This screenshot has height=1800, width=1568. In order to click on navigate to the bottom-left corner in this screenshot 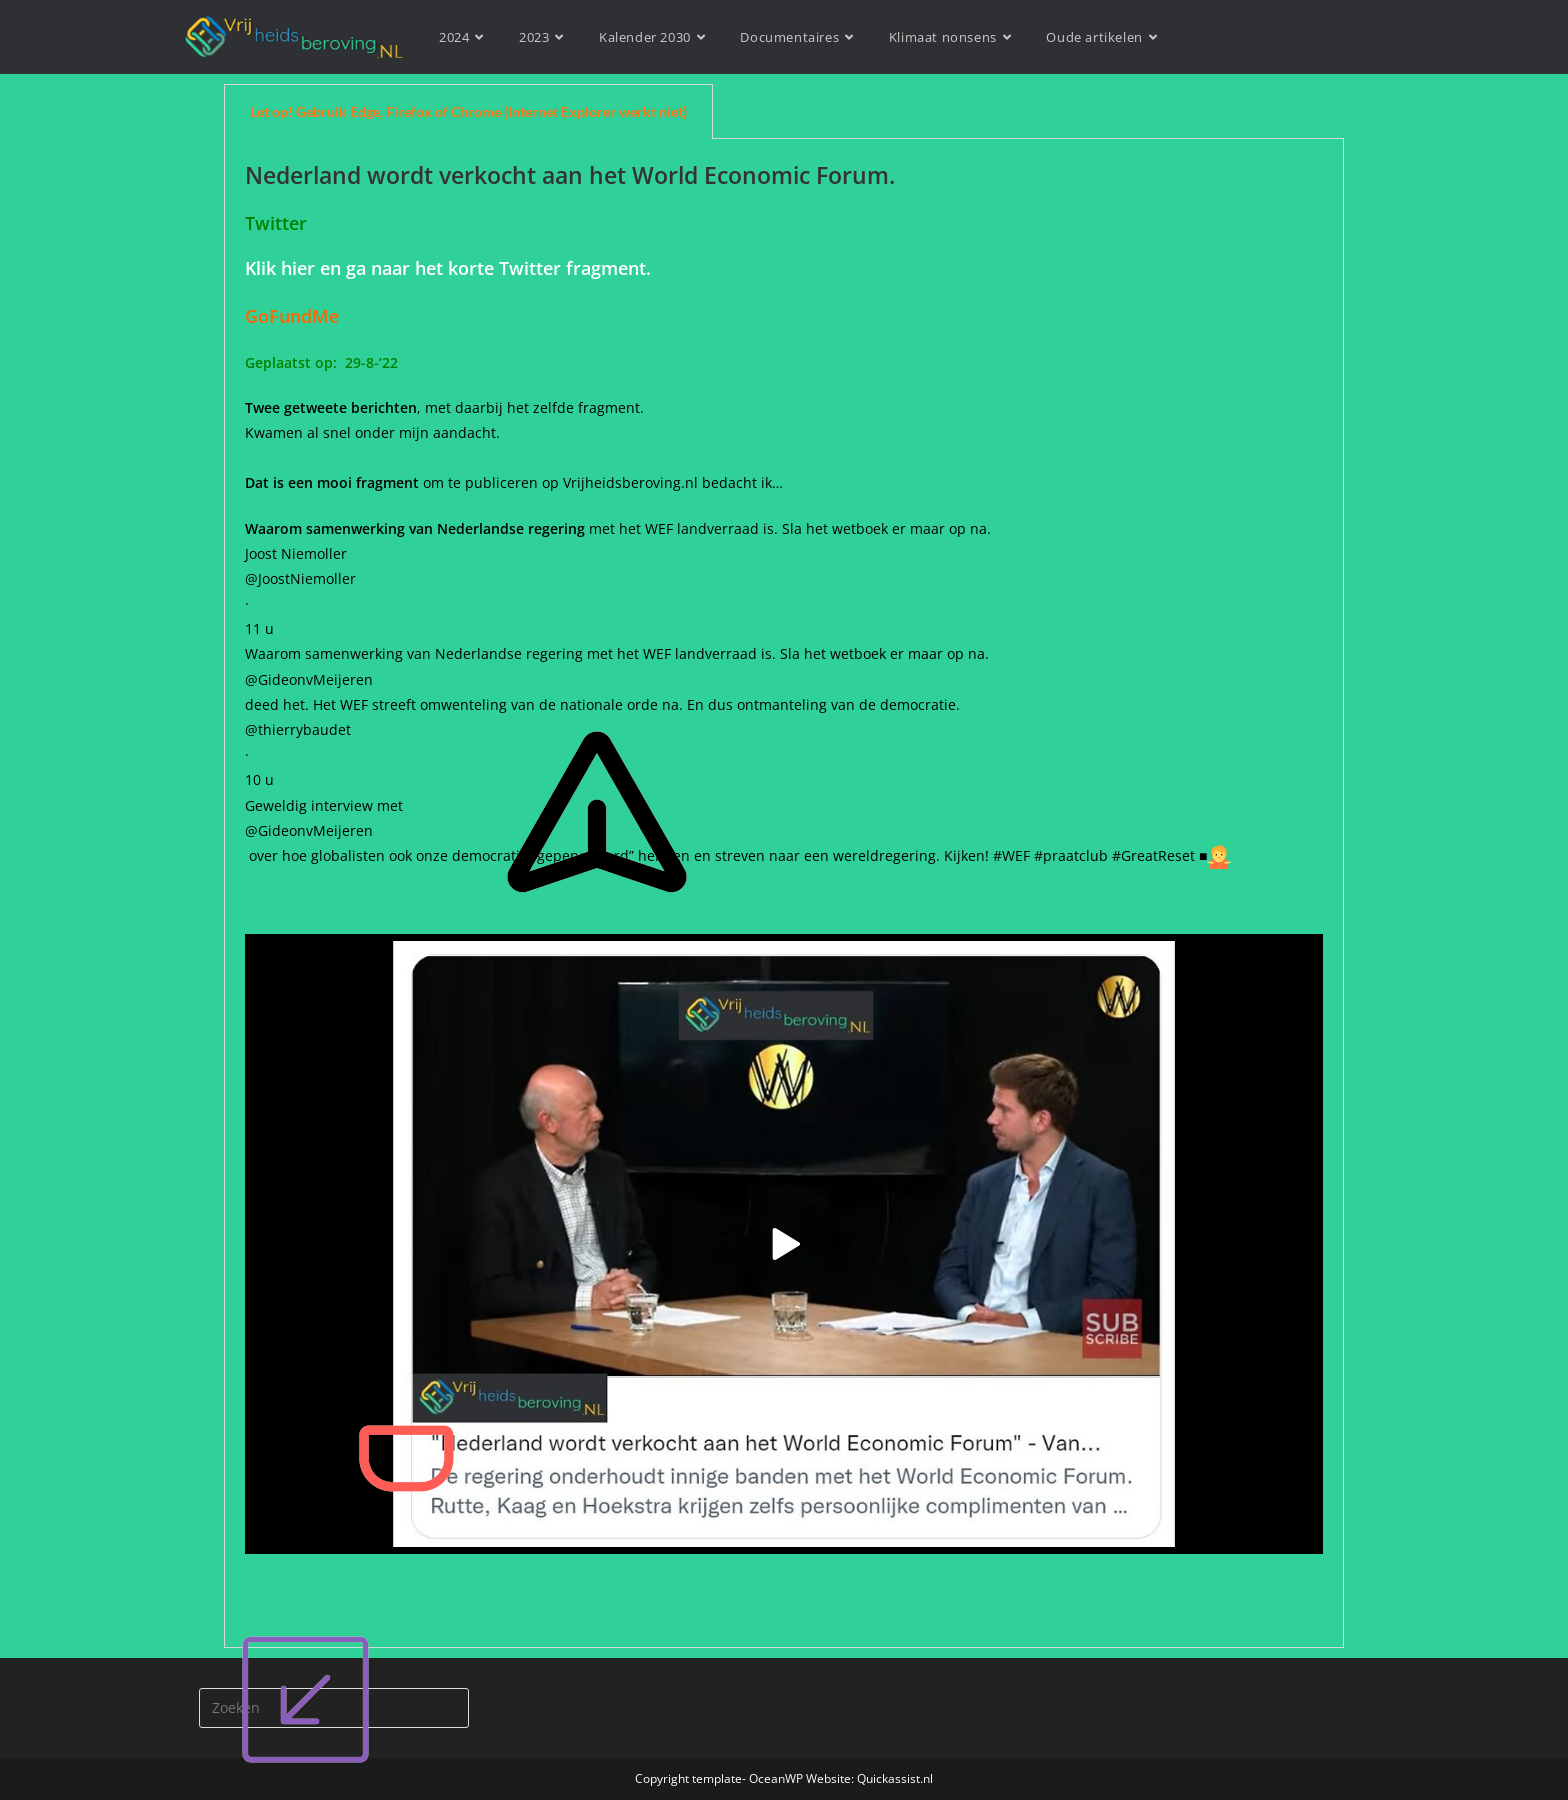, I will do `click(305, 1699)`.